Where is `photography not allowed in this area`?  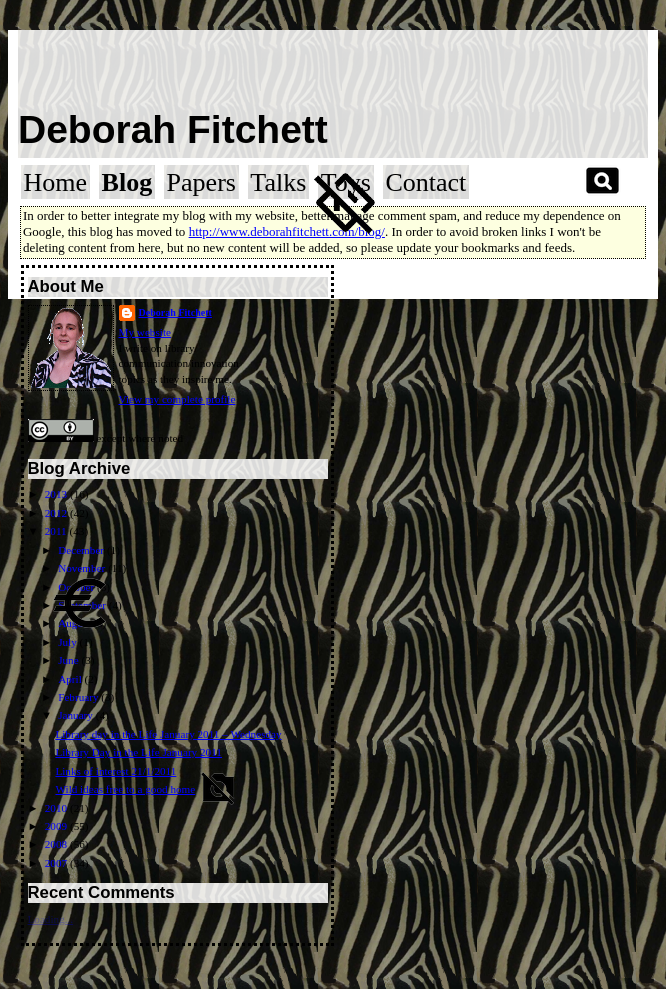
photography not allowed in this area is located at coordinates (218, 787).